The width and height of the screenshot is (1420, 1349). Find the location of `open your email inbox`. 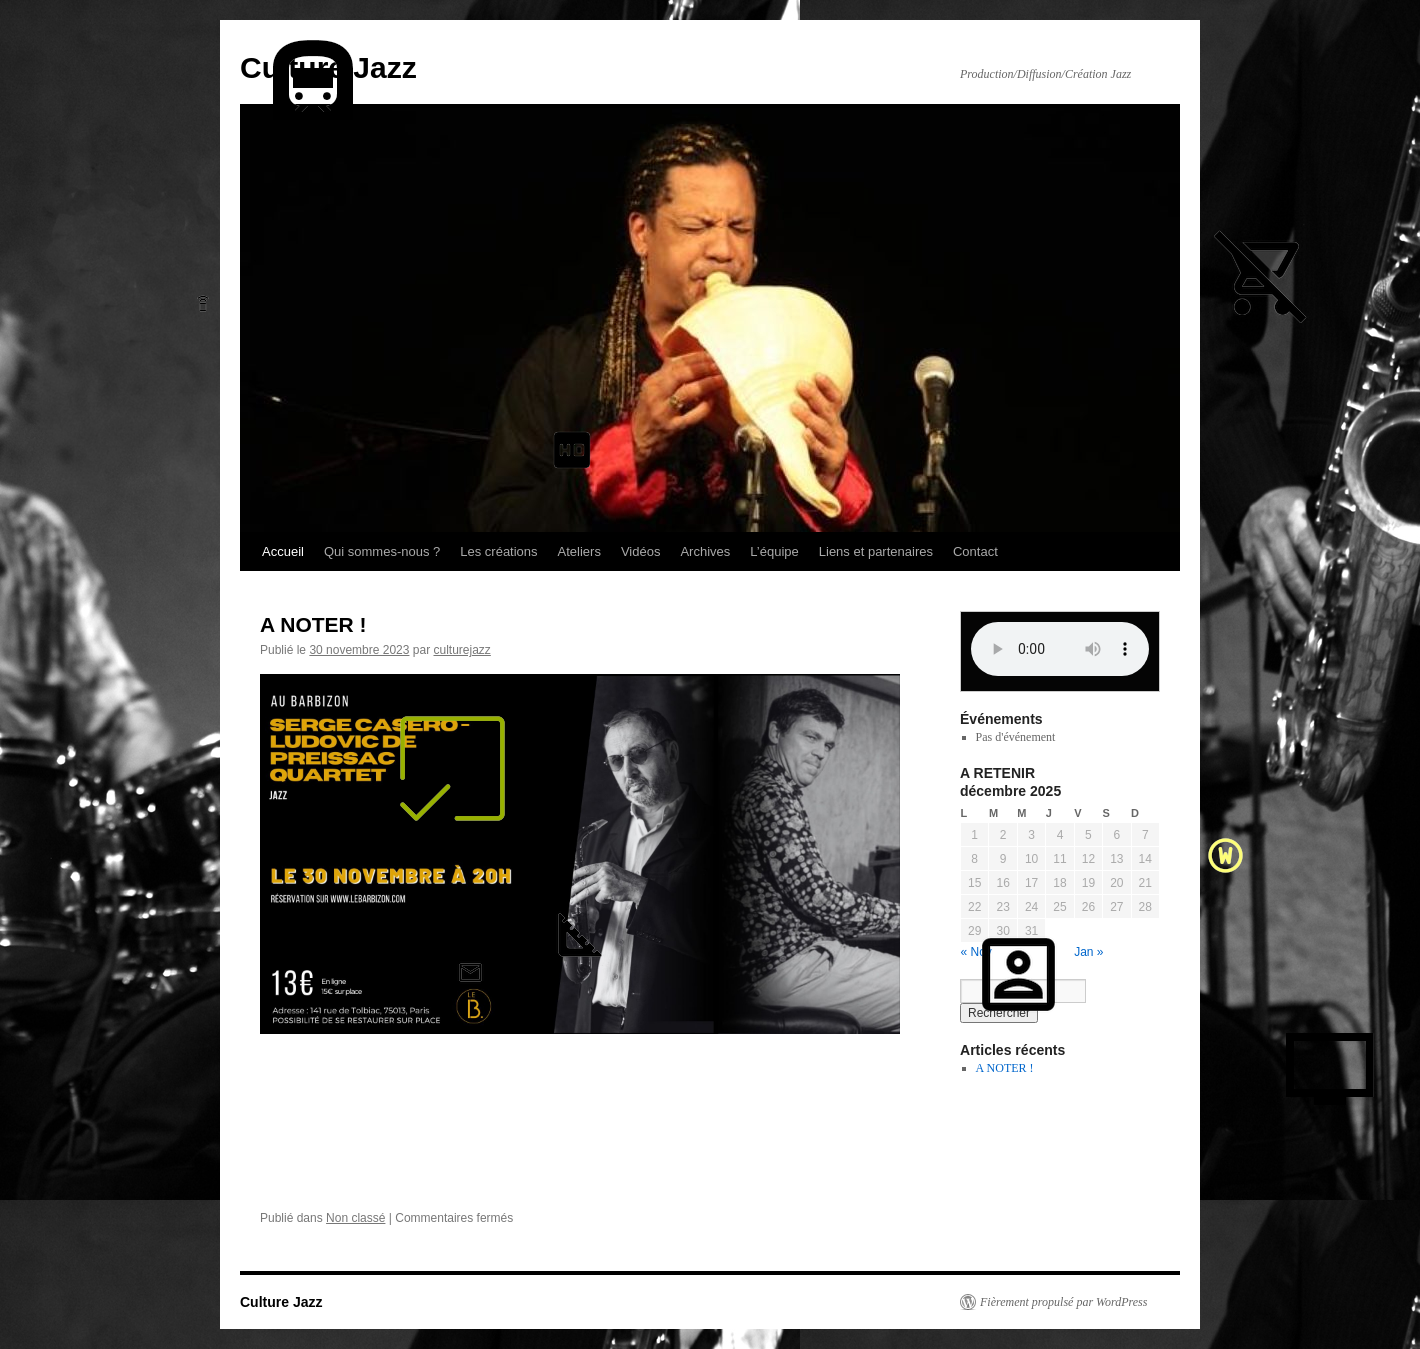

open your email inbox is located at coordinates (470, 972).